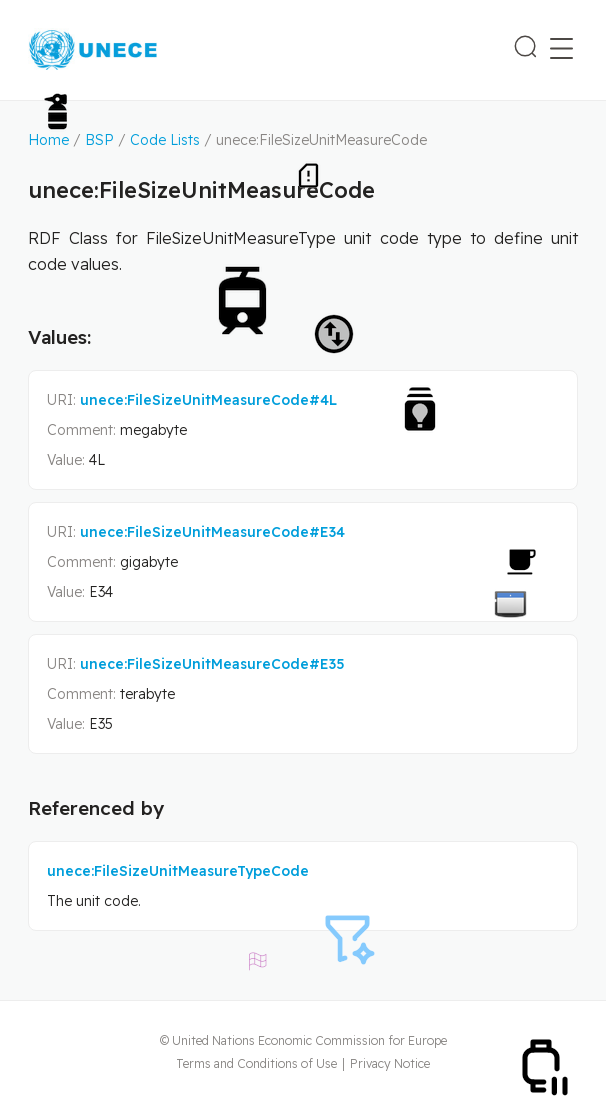  What do you see at coordinates (308, 175) in the screenshot?
I see `sd card storage warning or error` at bounding box center [308, 175].